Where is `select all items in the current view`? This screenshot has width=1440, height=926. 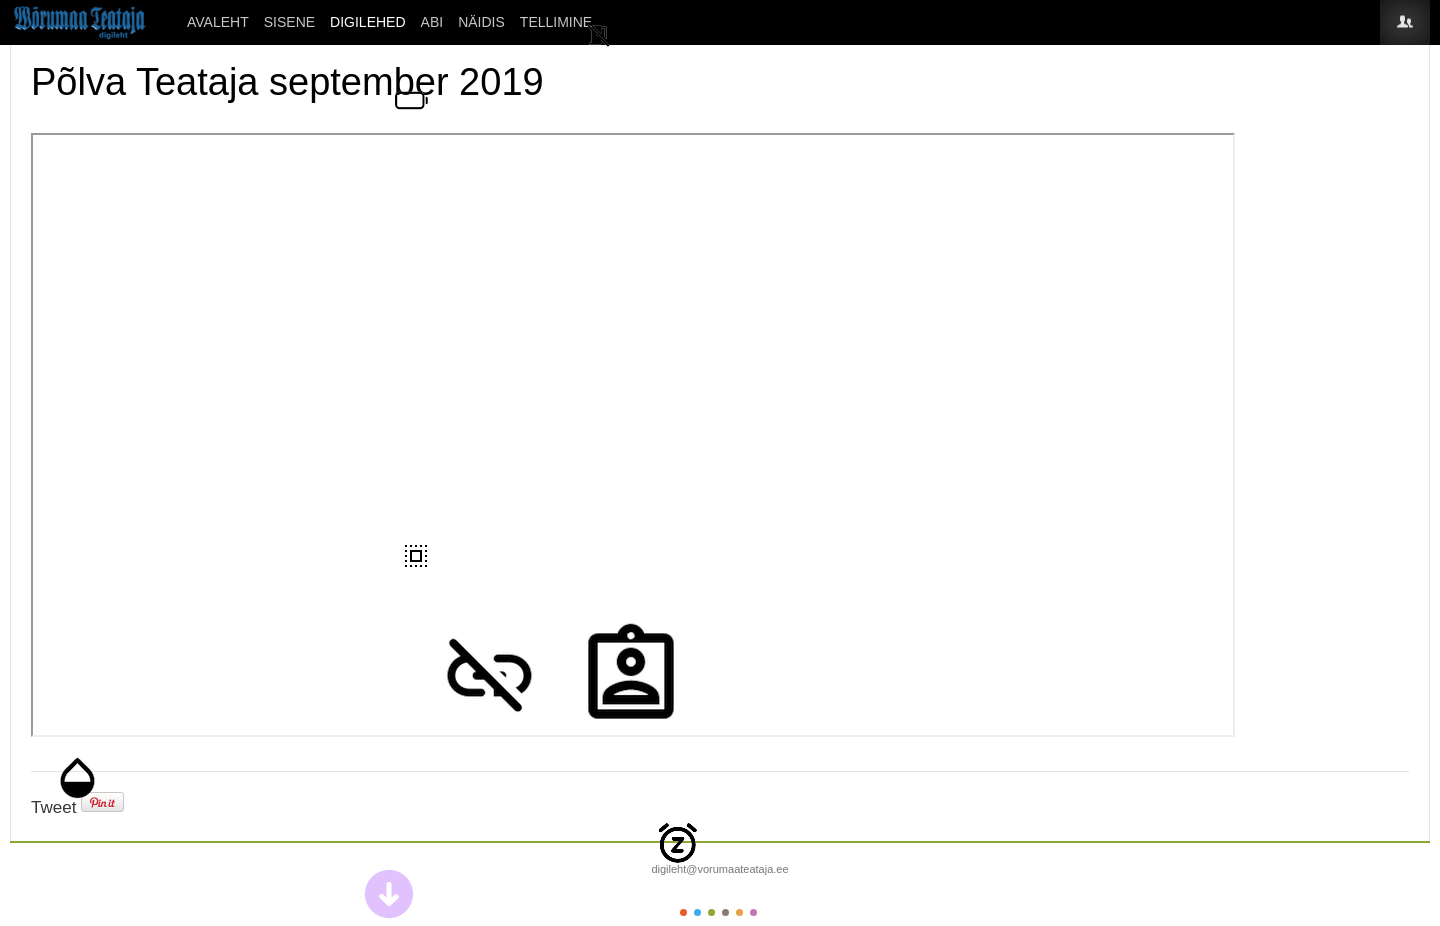 select all items in the current view is located at coordinates (416, 556).